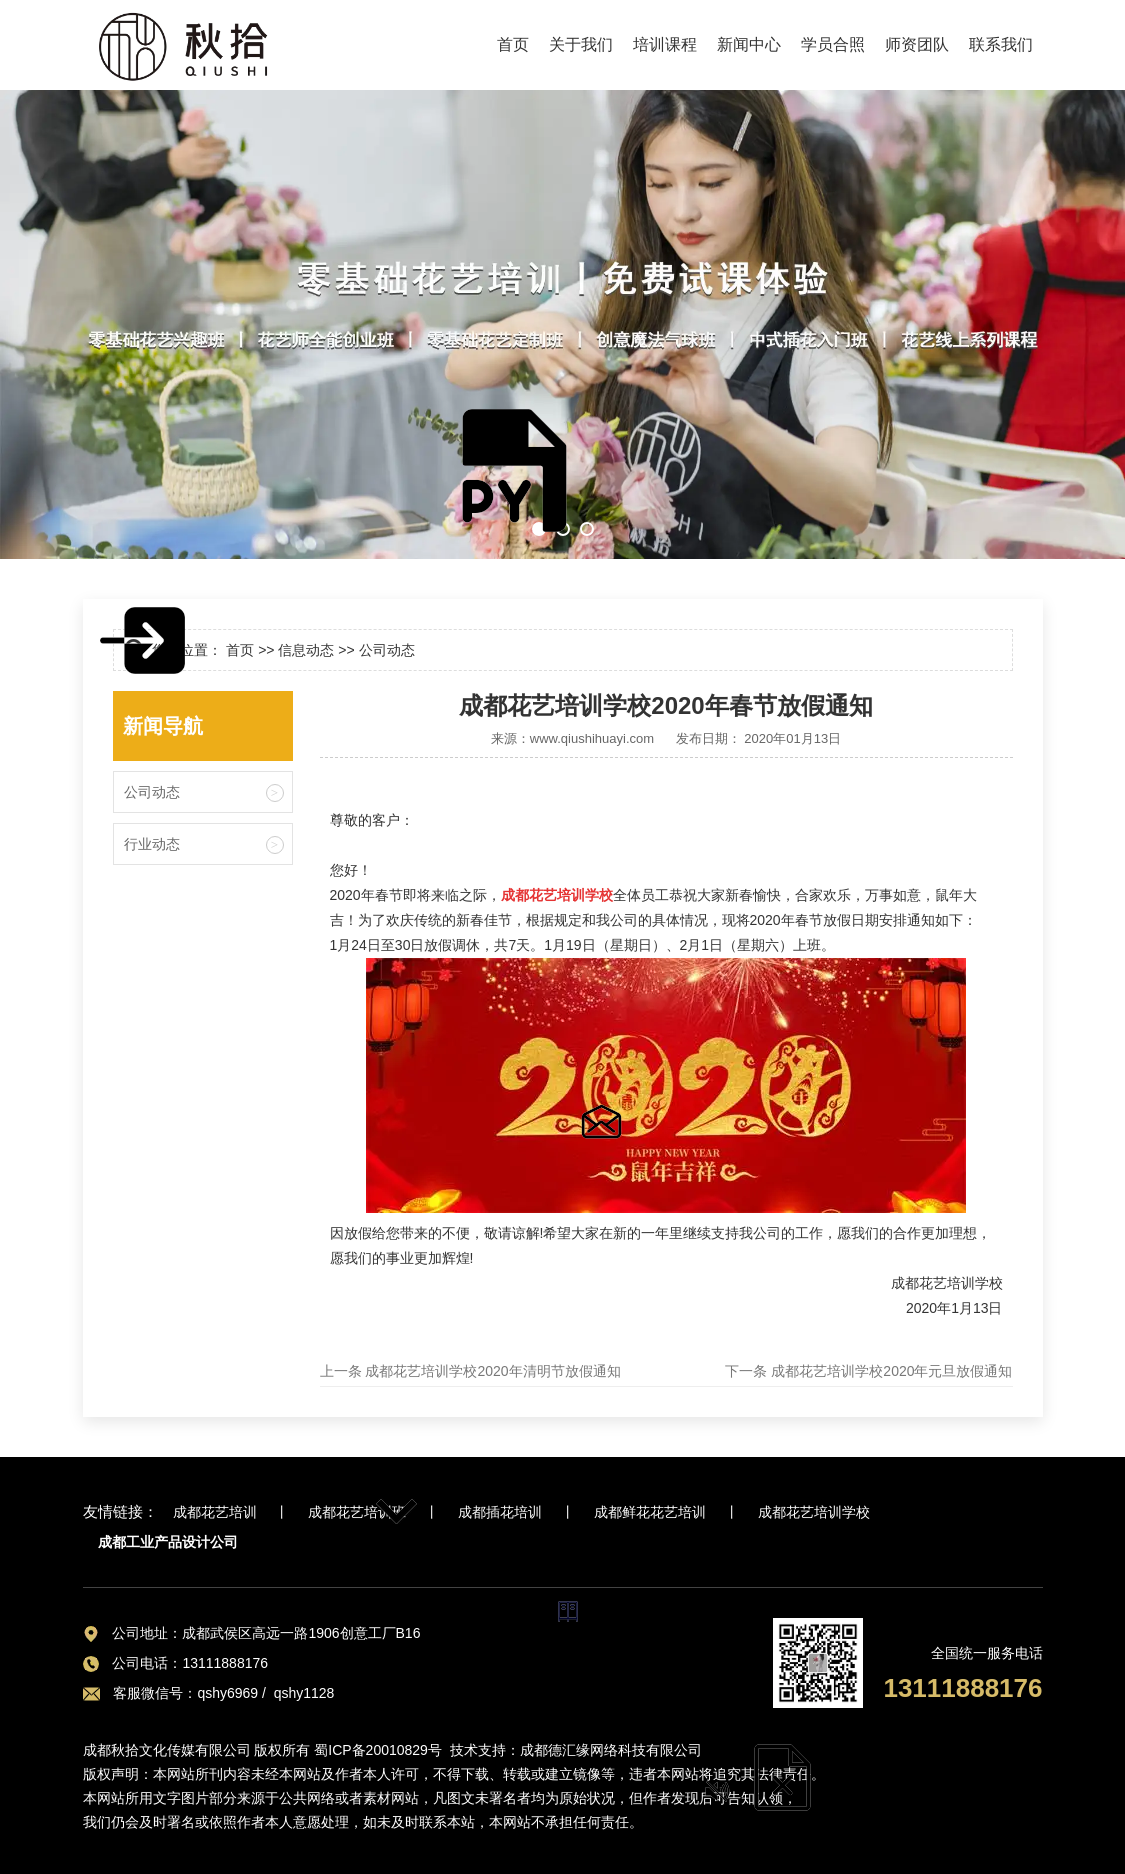 The image size is (1125, 1874). Describe the element at coordinates (782, 1777) in the screenshot. I see `delete or remove a file` at that location.